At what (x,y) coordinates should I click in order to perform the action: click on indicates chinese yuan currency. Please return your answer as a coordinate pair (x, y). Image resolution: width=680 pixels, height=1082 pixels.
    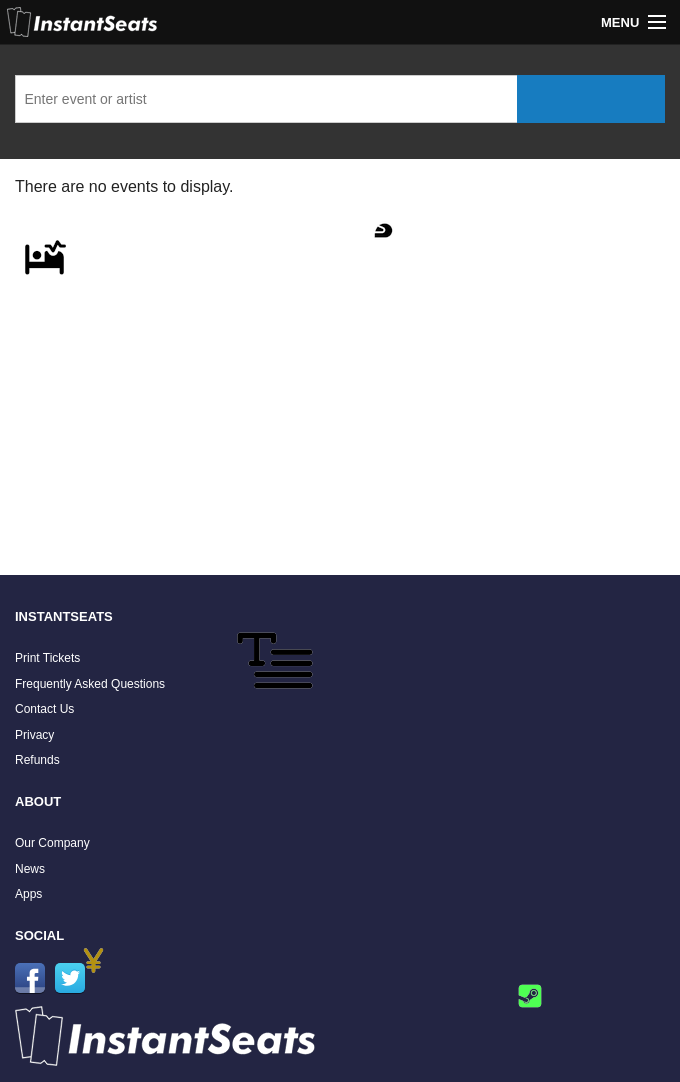
    Looking at the image, I should click on (93, 960).